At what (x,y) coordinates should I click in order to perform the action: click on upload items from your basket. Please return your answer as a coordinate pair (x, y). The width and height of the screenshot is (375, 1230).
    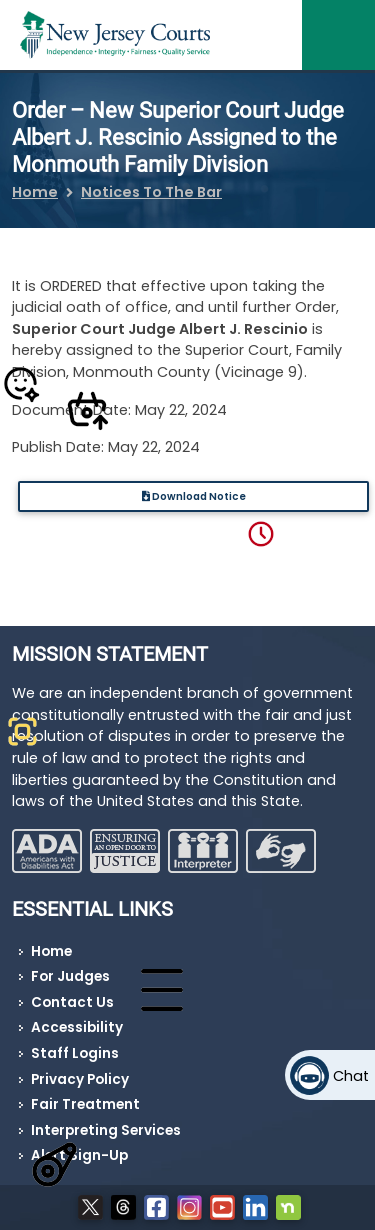
    Looking at the image, I should click on (87, 409).